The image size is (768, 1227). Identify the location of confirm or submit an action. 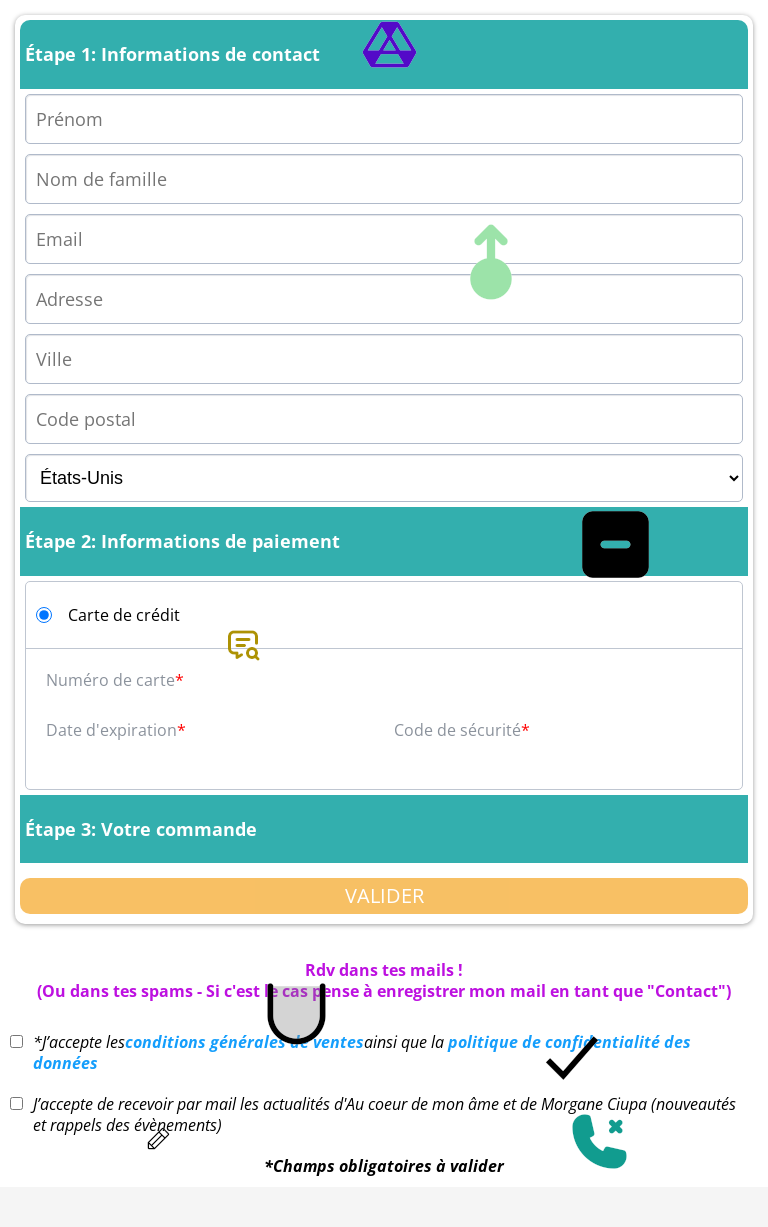
(572, 1058).